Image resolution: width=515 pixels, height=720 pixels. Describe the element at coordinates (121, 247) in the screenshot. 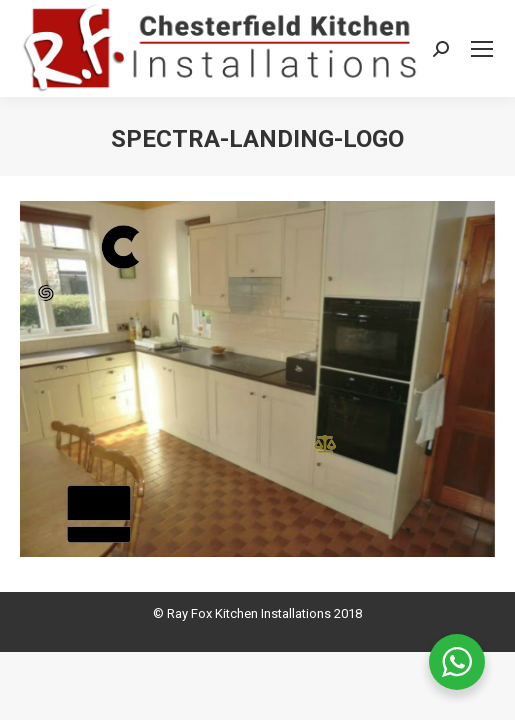

I see `cuttlefish brand logo` at that location.